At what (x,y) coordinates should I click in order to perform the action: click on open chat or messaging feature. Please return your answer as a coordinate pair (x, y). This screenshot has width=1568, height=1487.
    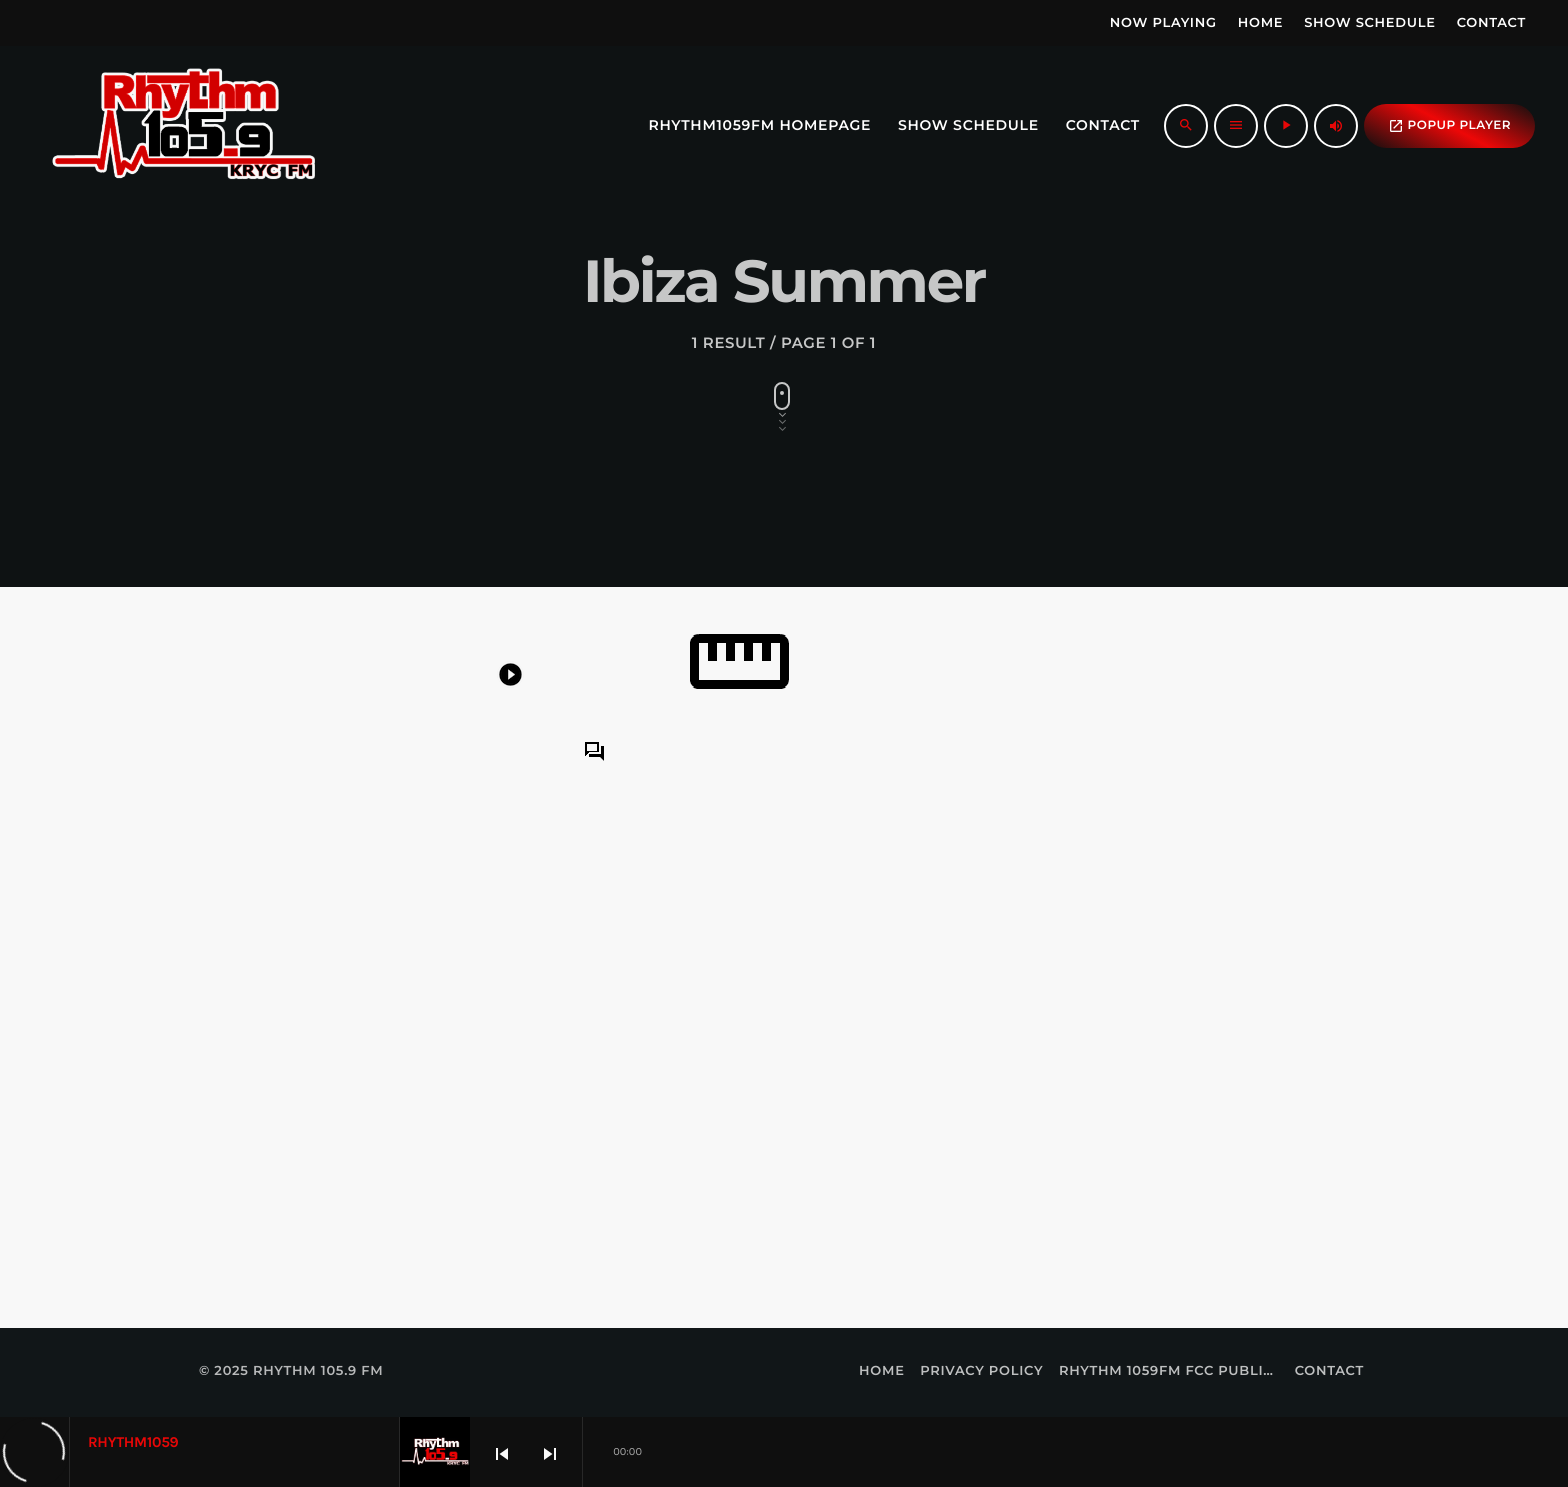
    Looking at the image, I should click on (594, 751).